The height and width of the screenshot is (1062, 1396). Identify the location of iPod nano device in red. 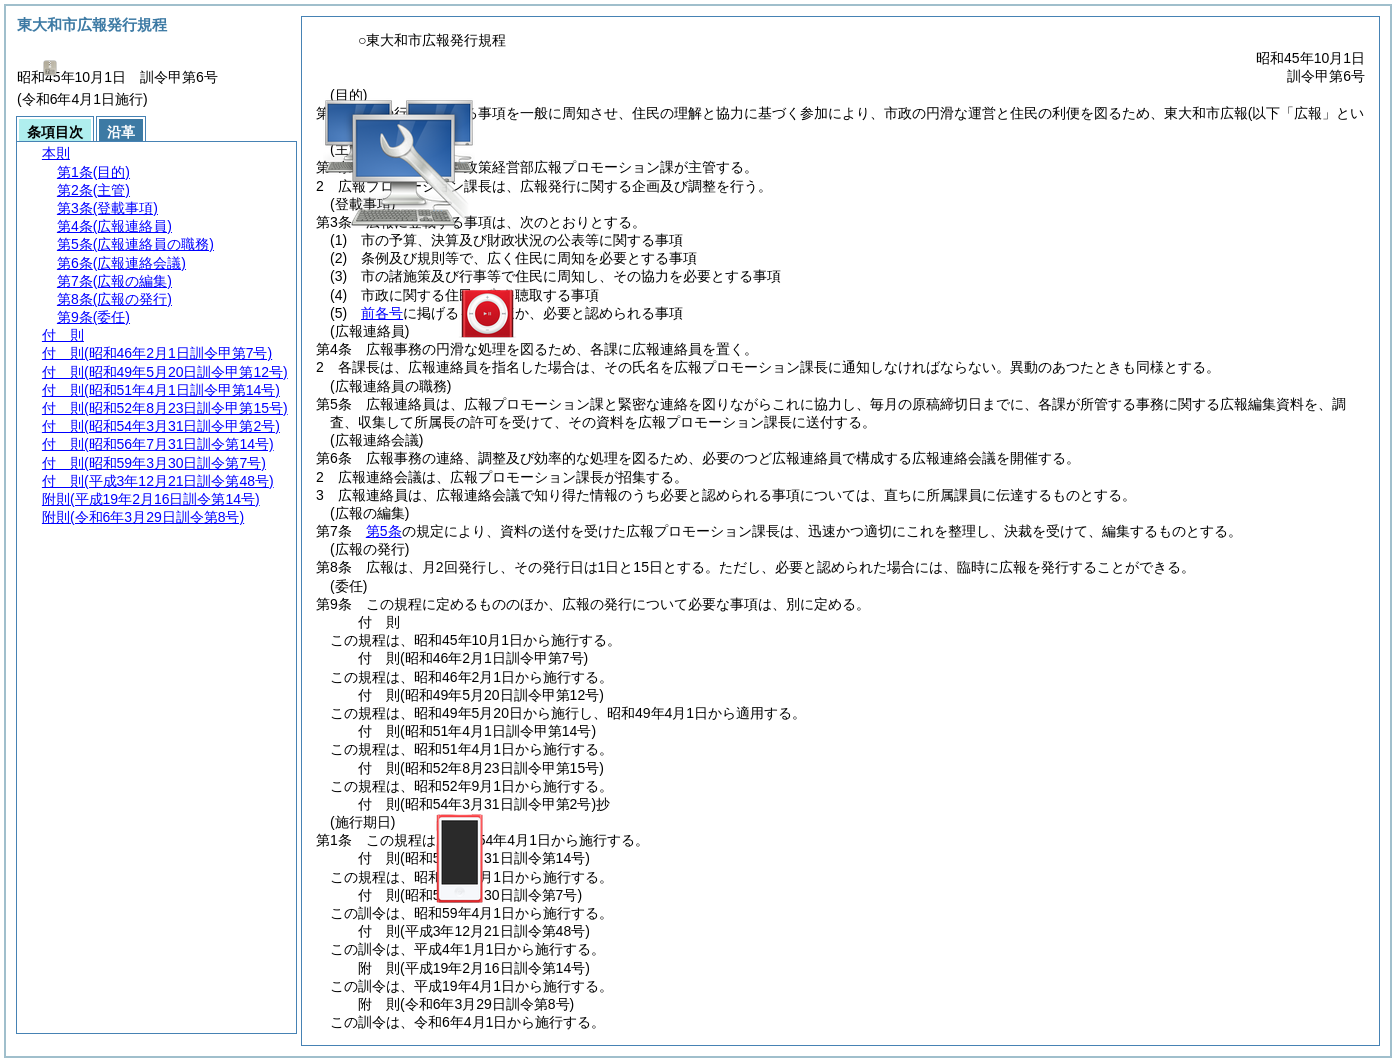
(459, 858).